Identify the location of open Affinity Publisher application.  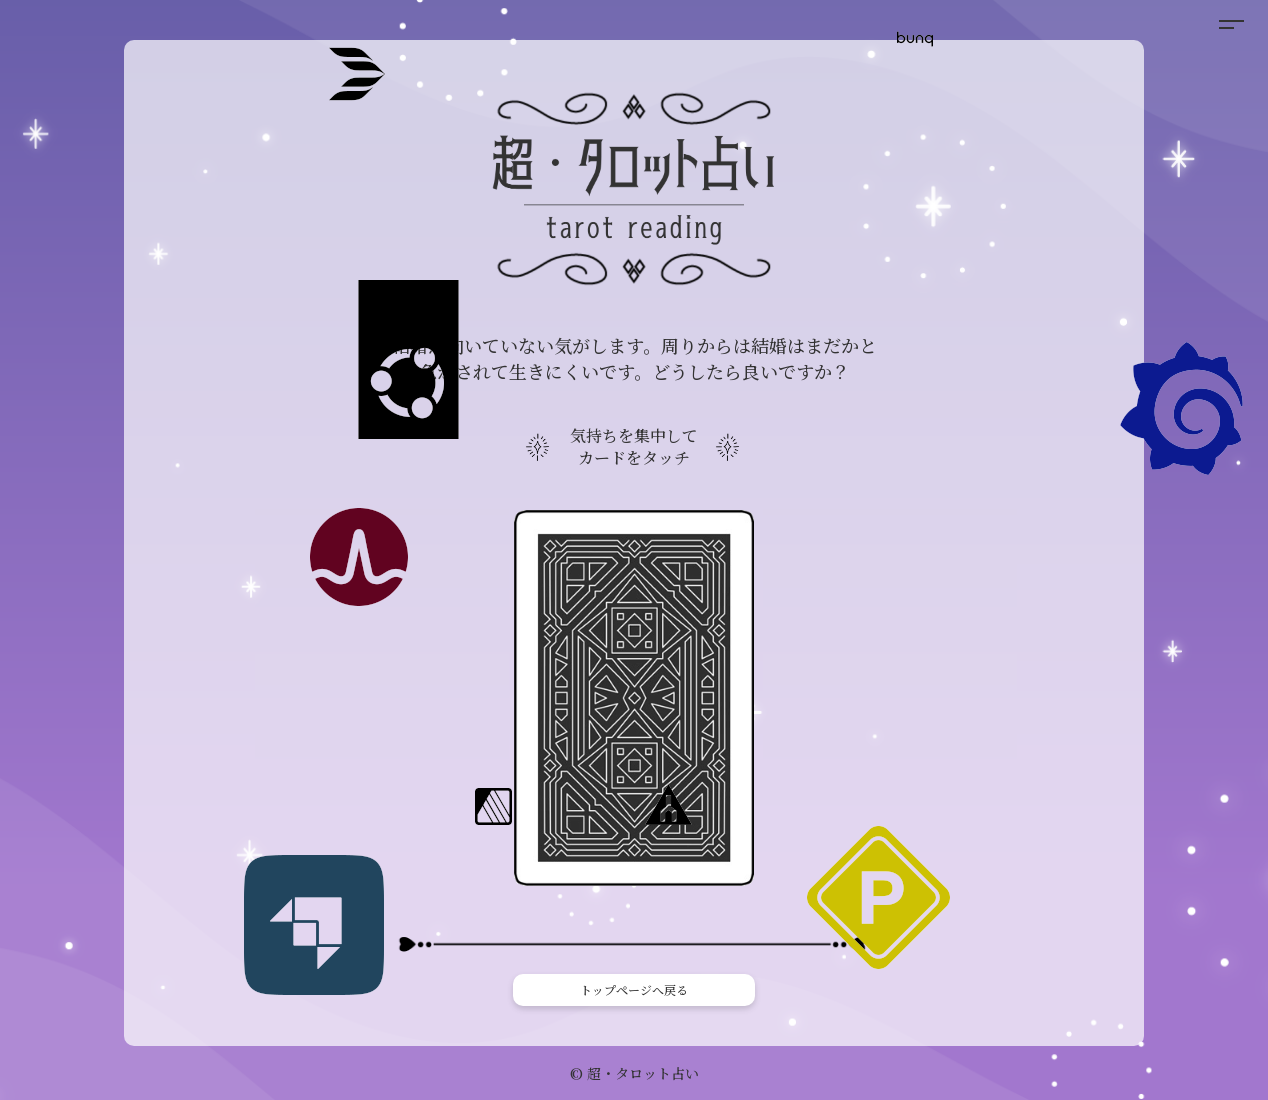
(493, 806).